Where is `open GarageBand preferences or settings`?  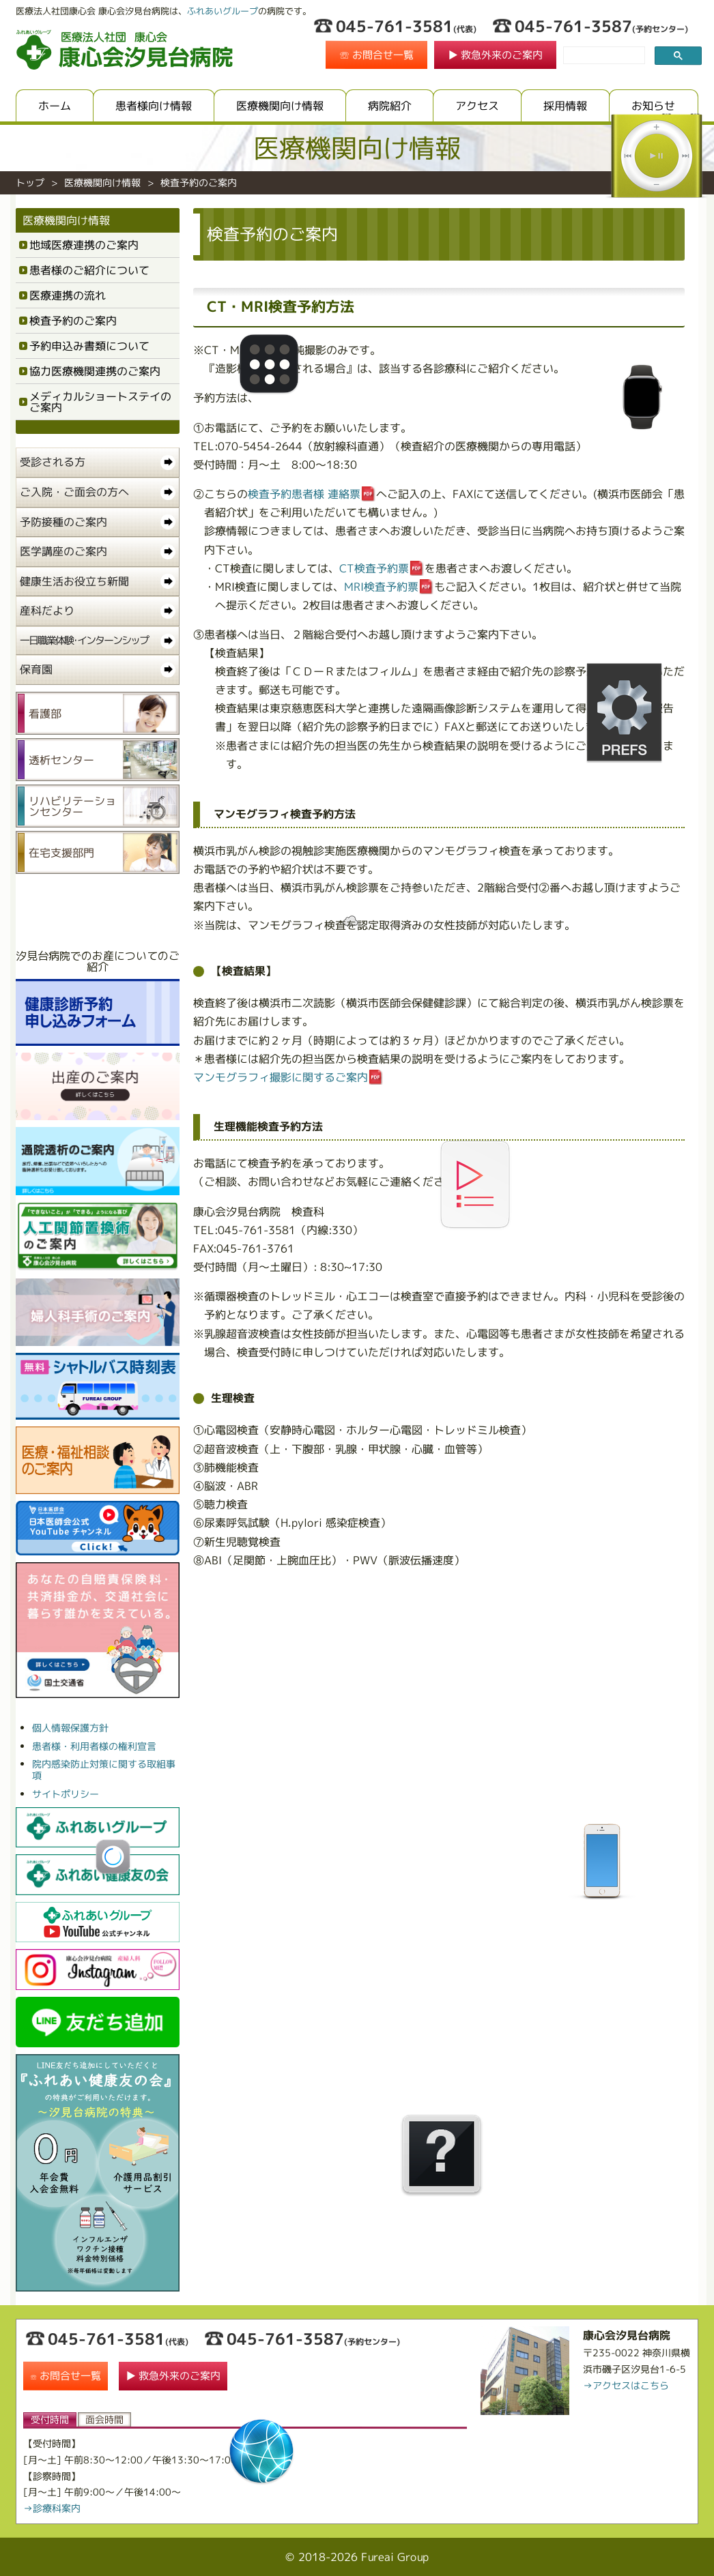
open GarageBand preferences or settings is located at coordinates (624, 714).